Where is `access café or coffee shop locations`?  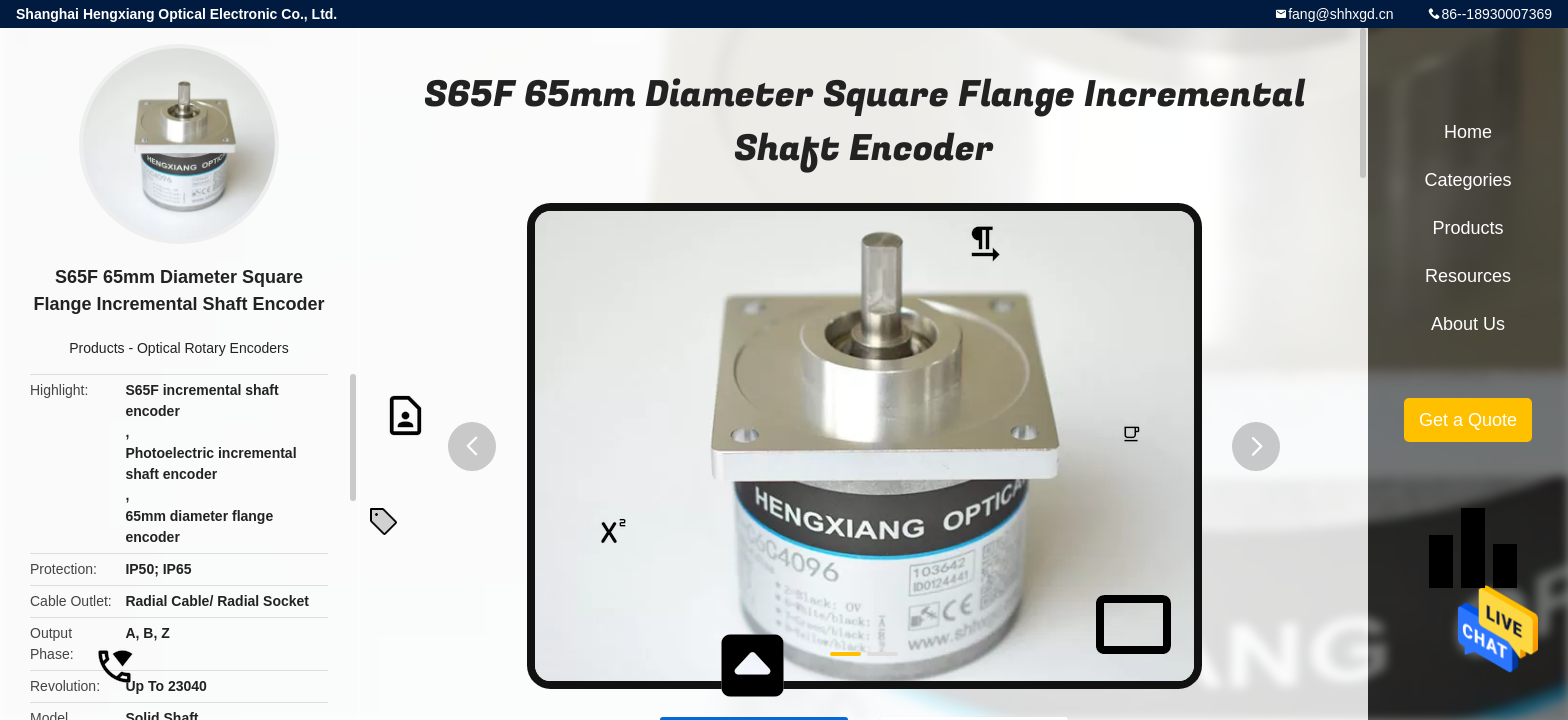 access café or coffee shop locations is located at coordinates (1131, 434).